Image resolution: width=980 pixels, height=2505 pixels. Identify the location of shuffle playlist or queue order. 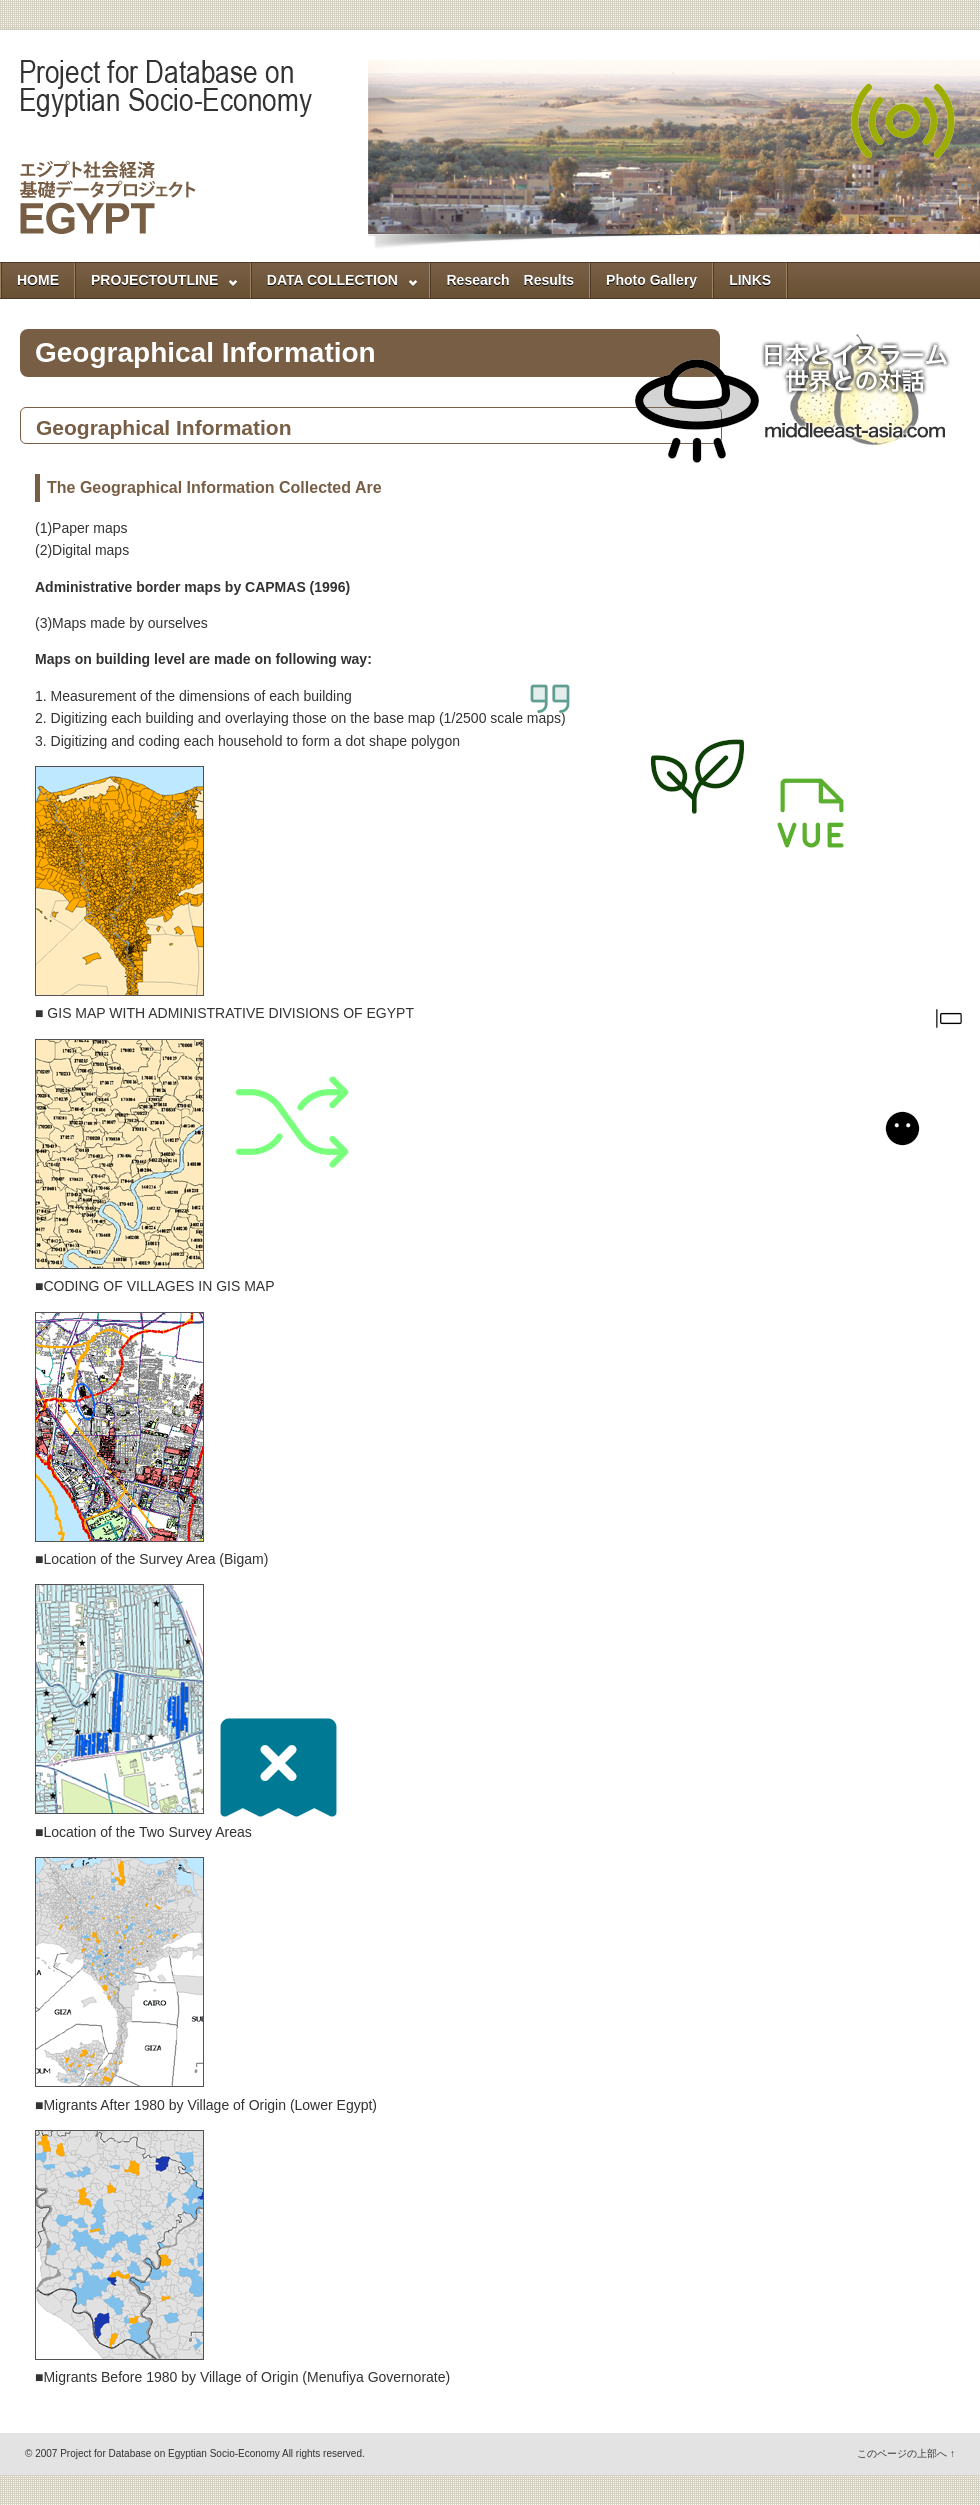
(290, 1122).